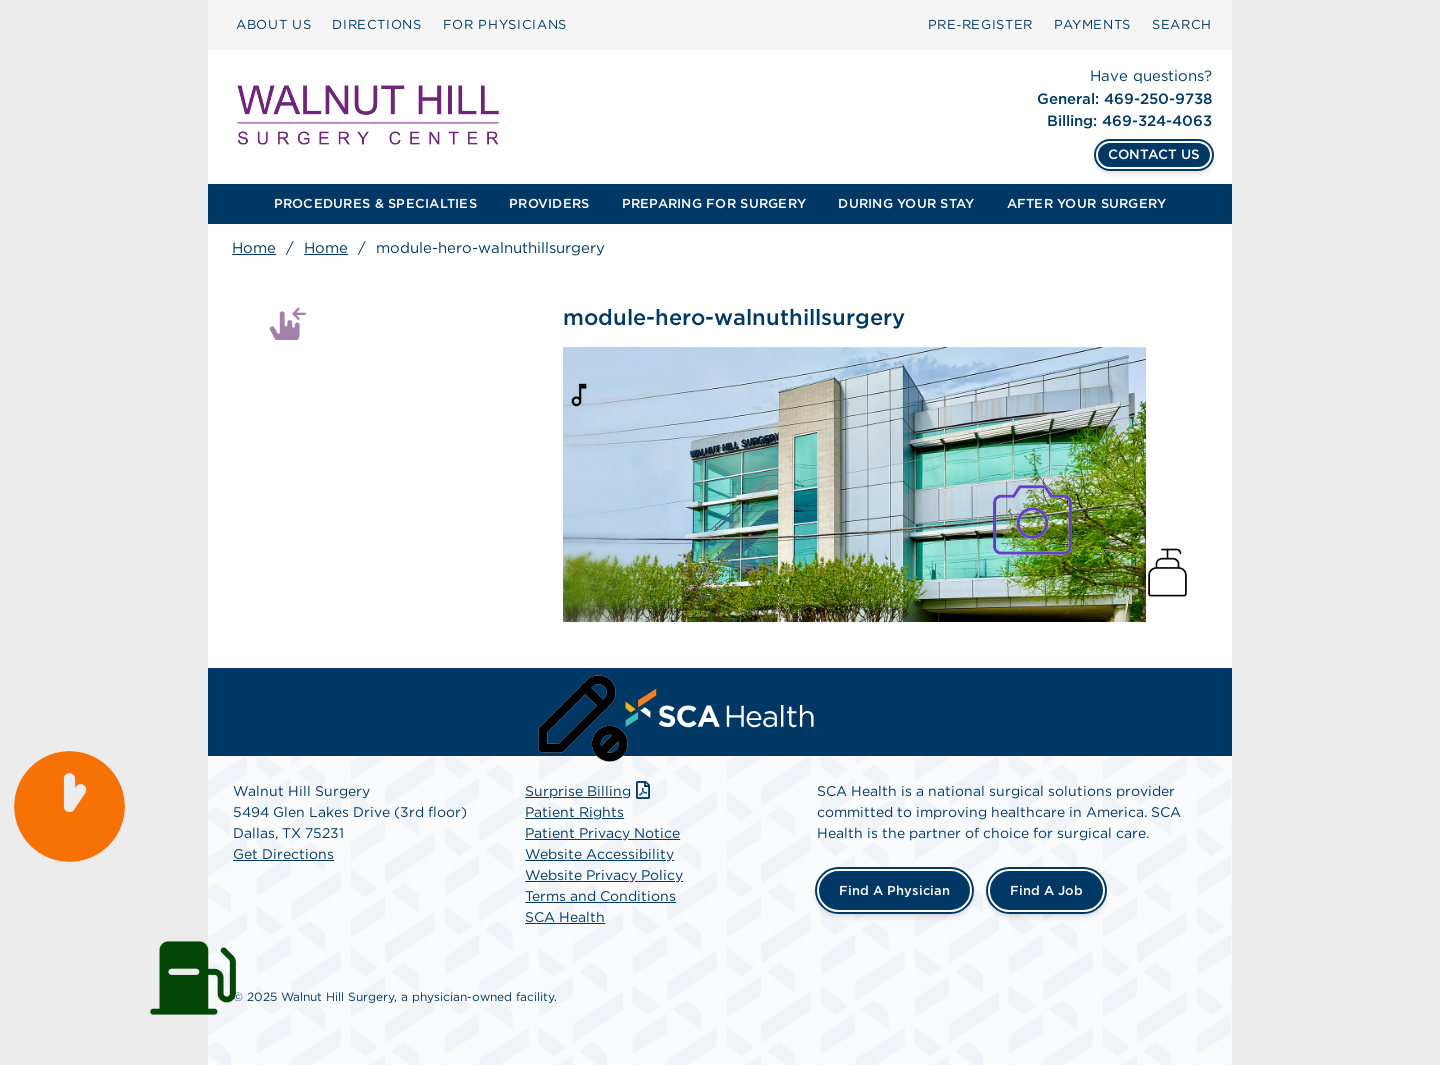 The image size is (1440, 1065). What do you see at coordinates (579, 395) in the screenshot?
I see `access music or audio playback` at bounding box center [579, 395].